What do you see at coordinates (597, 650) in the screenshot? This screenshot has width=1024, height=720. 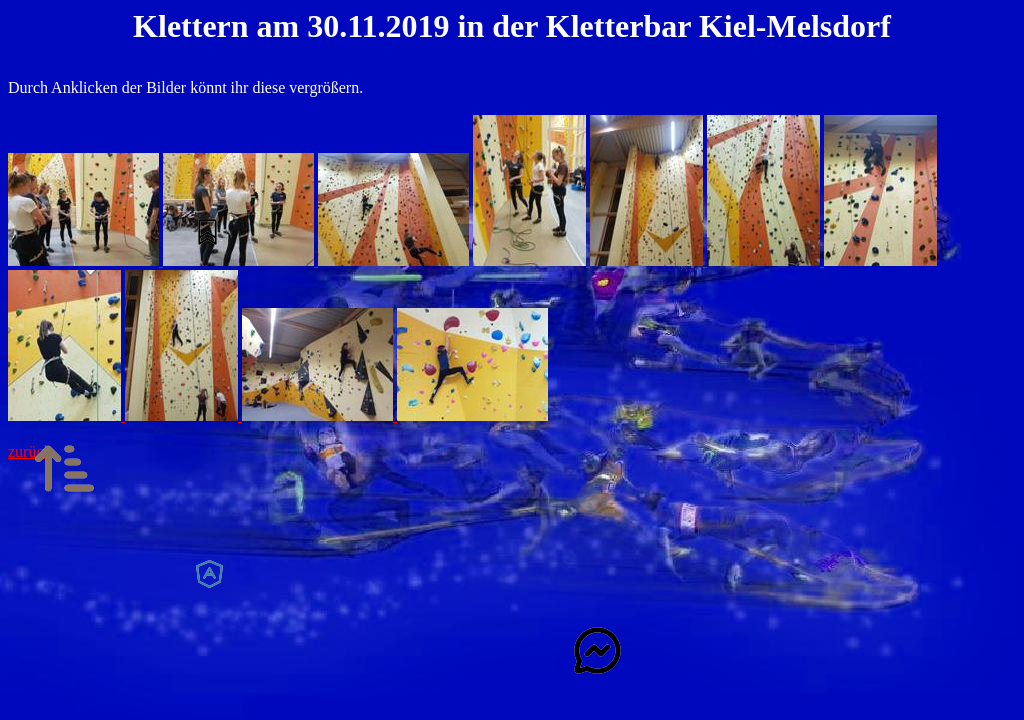 I see `open Facebook Messenger app` at bounding box center [597, 650].